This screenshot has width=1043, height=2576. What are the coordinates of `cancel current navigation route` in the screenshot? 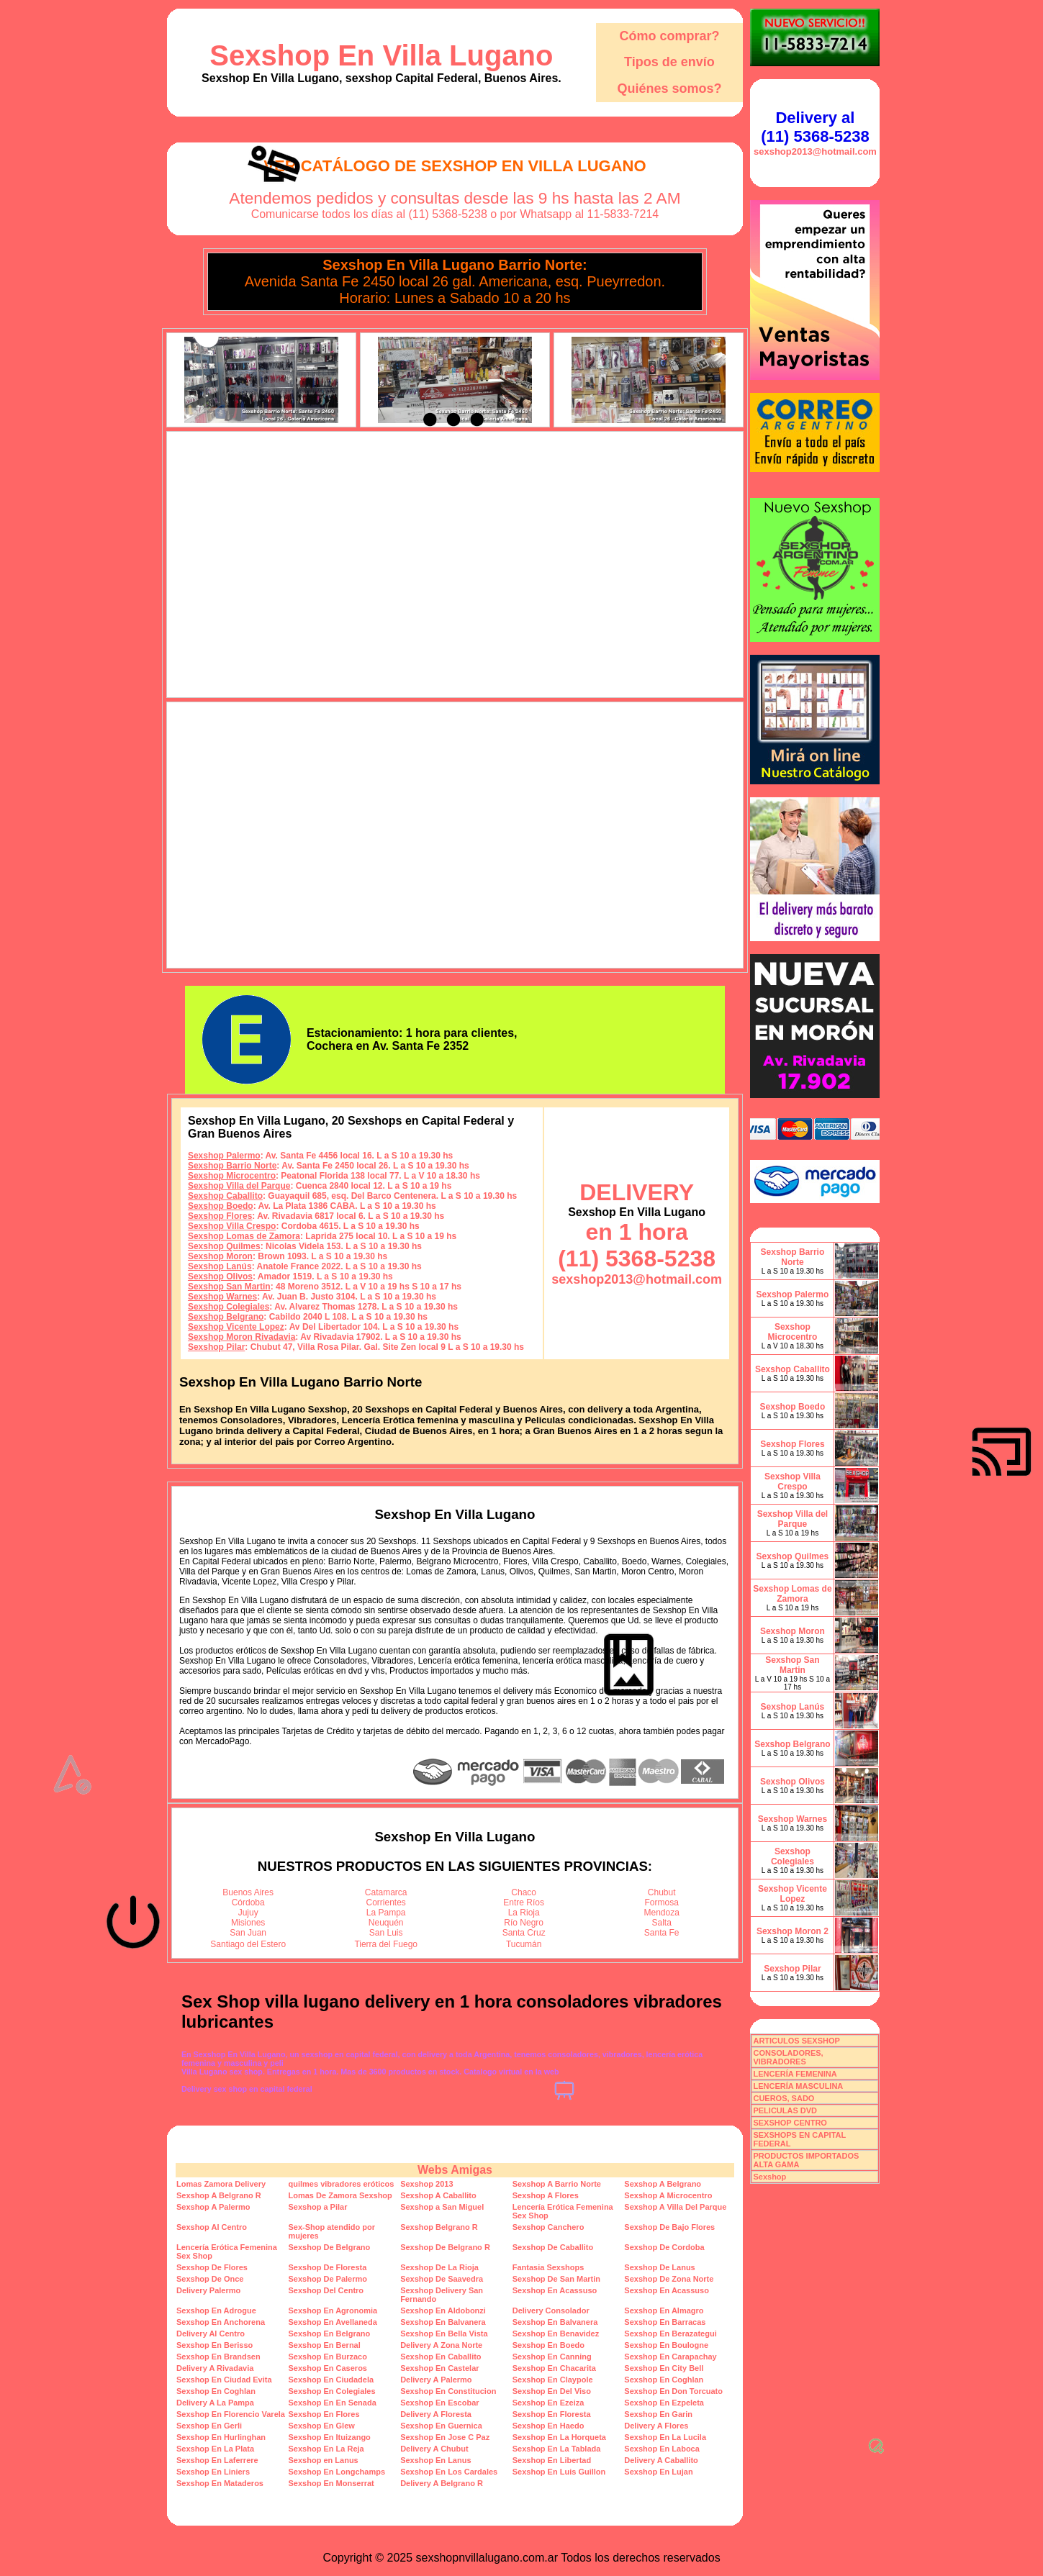 It's located at (71, 1774).